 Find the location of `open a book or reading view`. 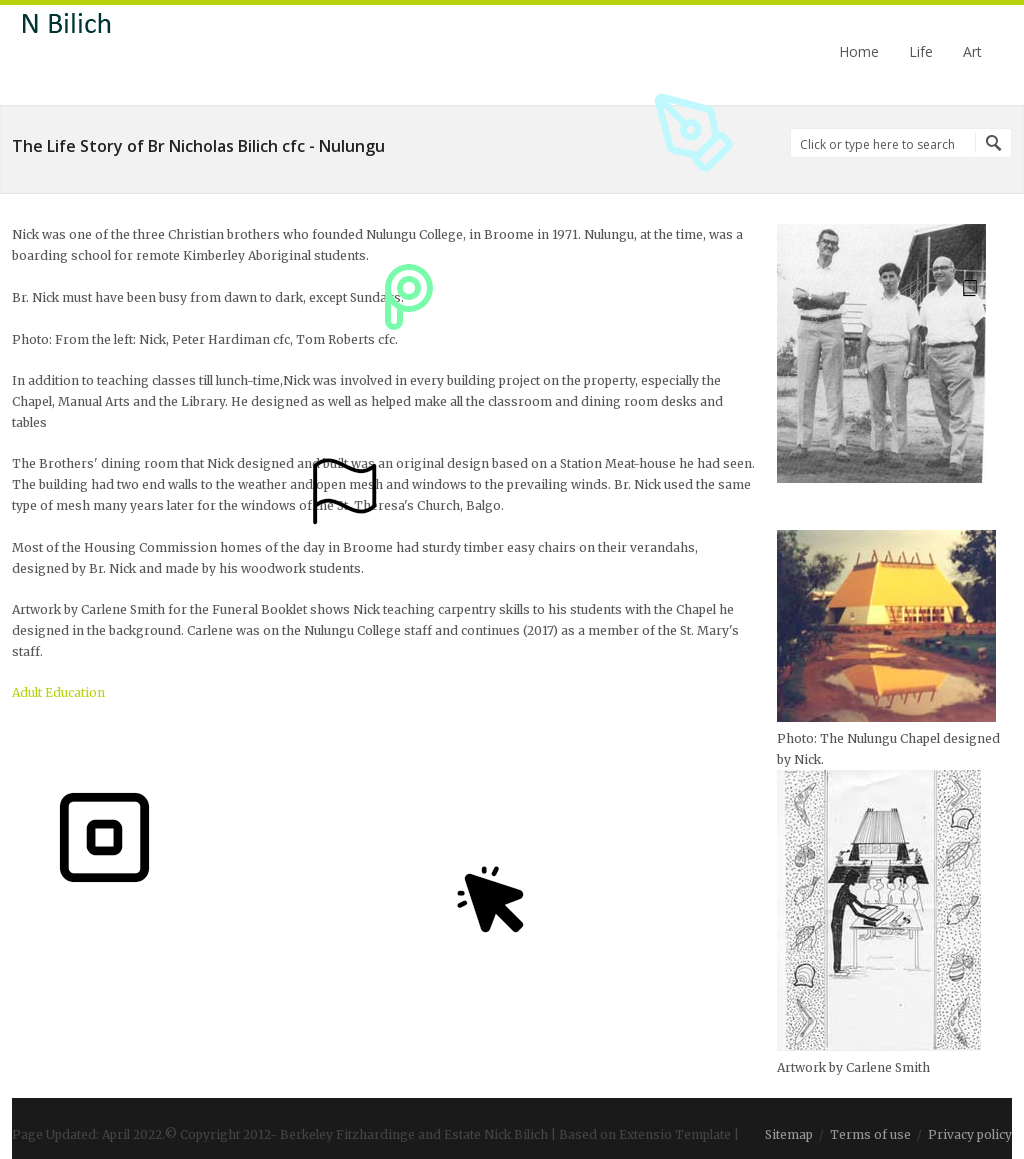

open a book or reading view is located at coordinates (970, 288).